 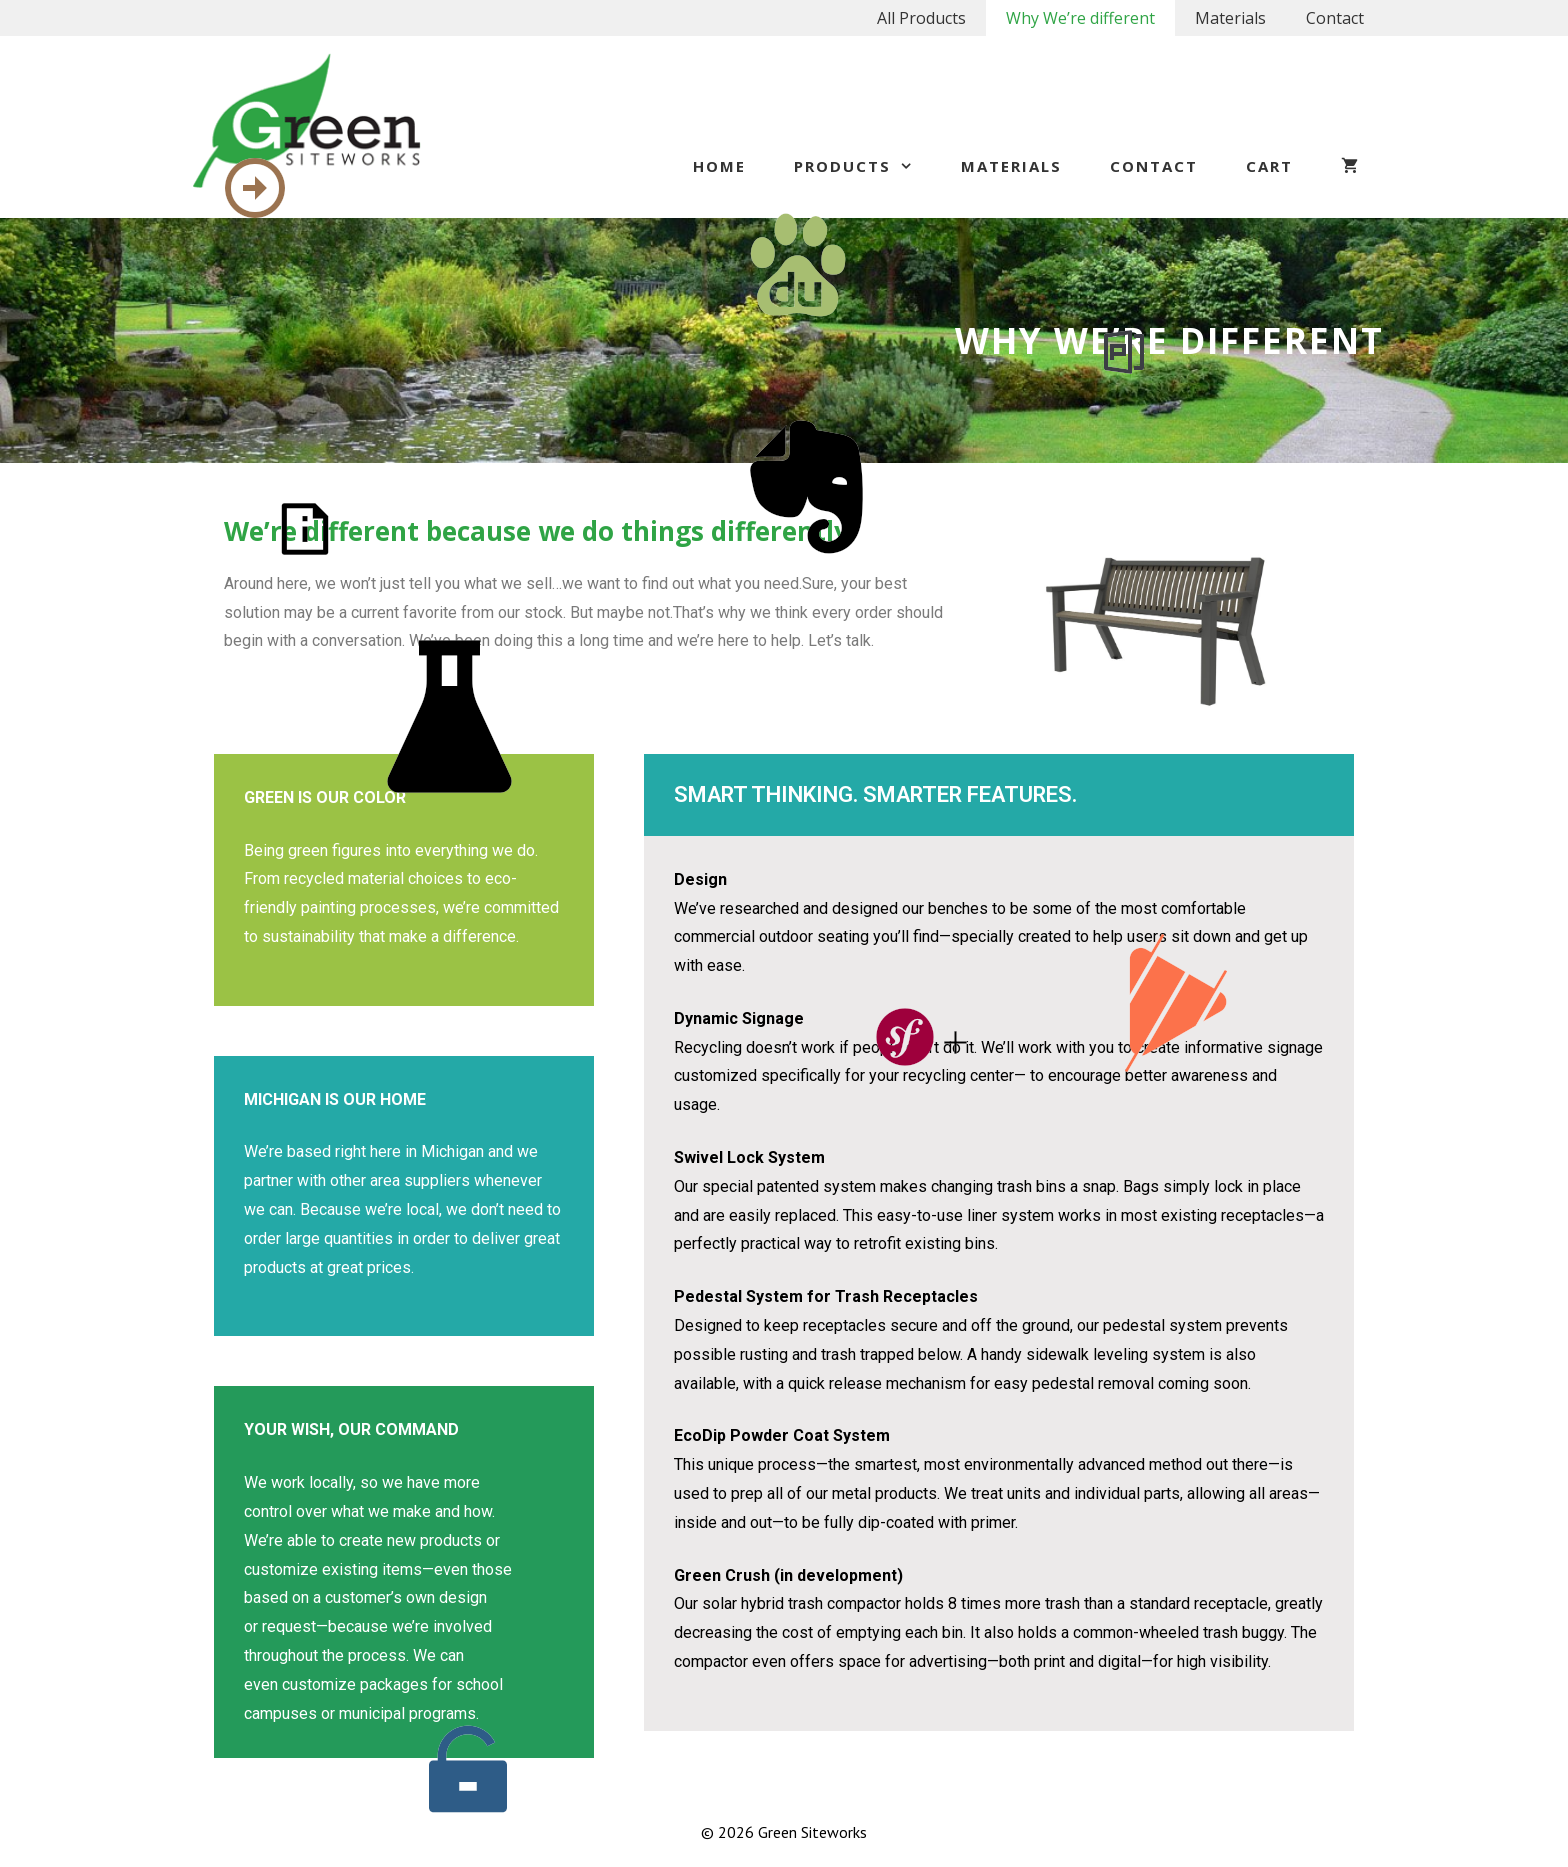 What do you see at coordinates (905, 1037) in the screenshot?
I see `symfony framework logo` at bounding box center [905, 1037].